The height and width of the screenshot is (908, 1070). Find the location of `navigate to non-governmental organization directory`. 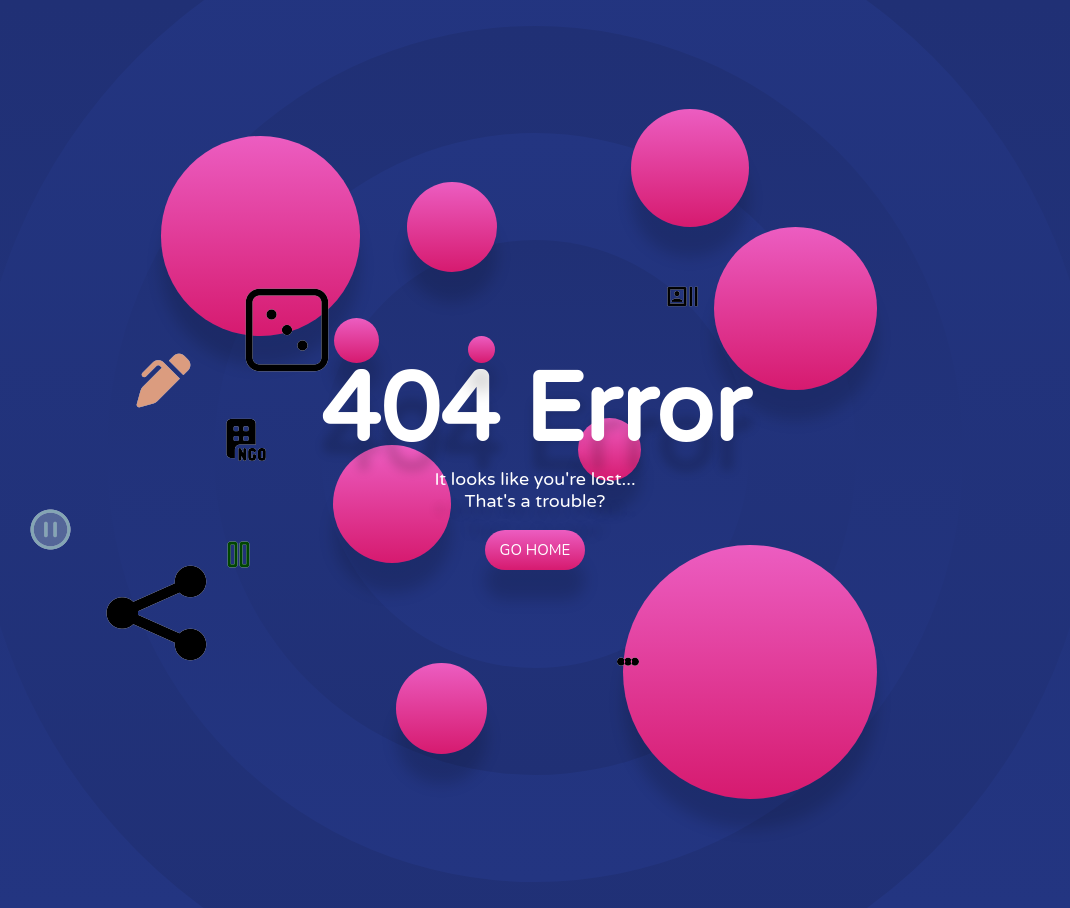

navigate to non-governmental organization directory is located at coordinates (243, 438).